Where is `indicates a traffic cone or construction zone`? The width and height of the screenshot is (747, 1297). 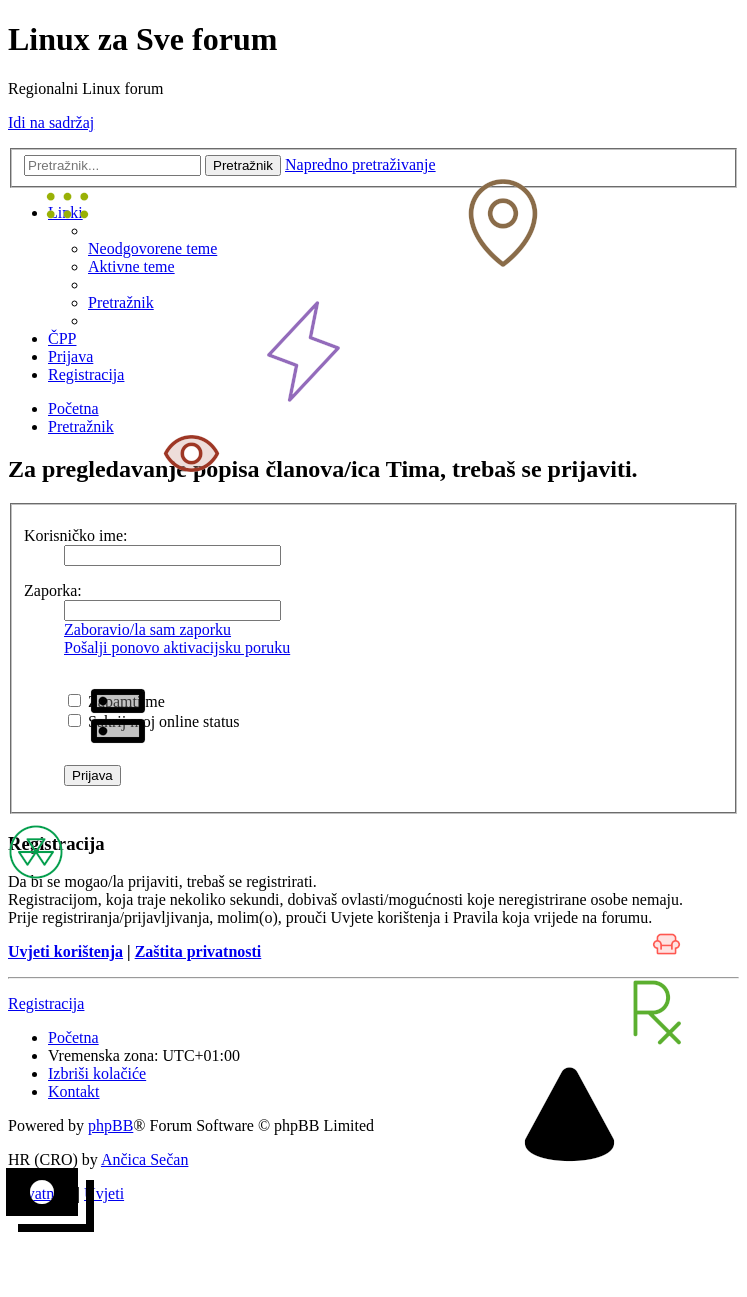 indicates a traffic cone or construction zone is located at coordinates (569, 1116).